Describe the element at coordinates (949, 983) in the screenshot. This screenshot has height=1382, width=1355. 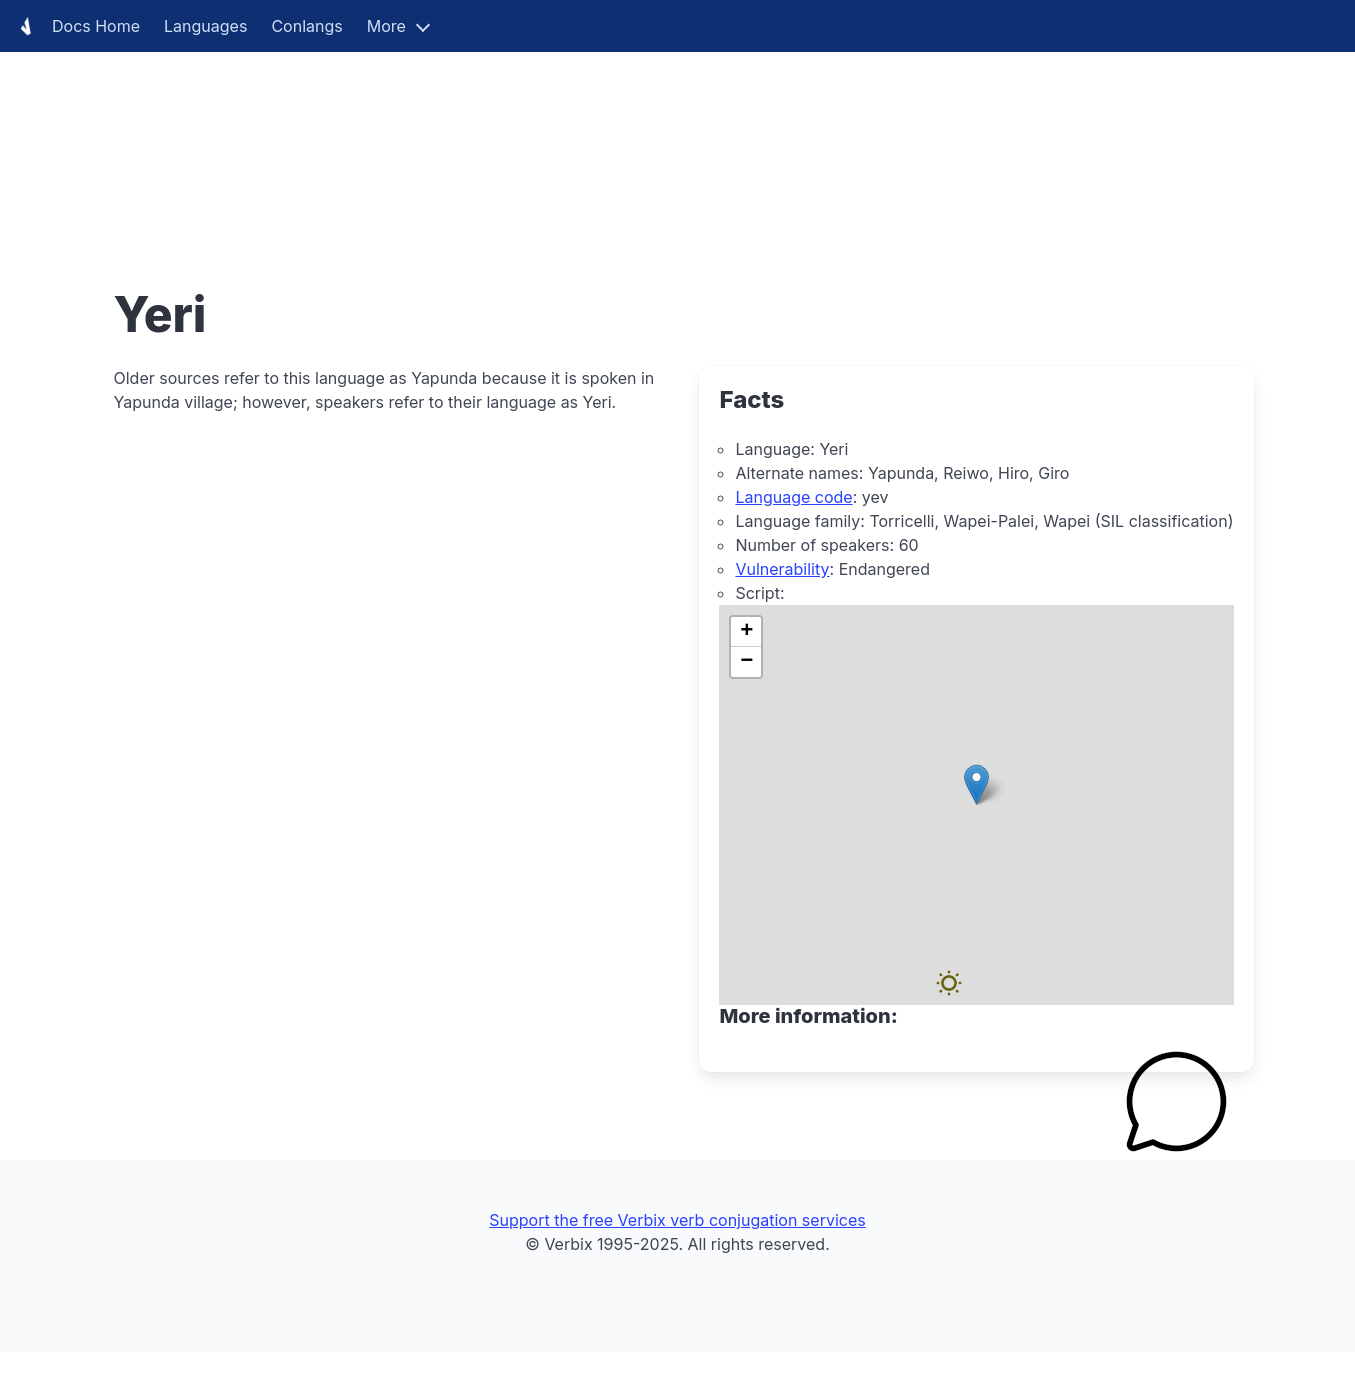
I see `decrease screen brightness` at that location.